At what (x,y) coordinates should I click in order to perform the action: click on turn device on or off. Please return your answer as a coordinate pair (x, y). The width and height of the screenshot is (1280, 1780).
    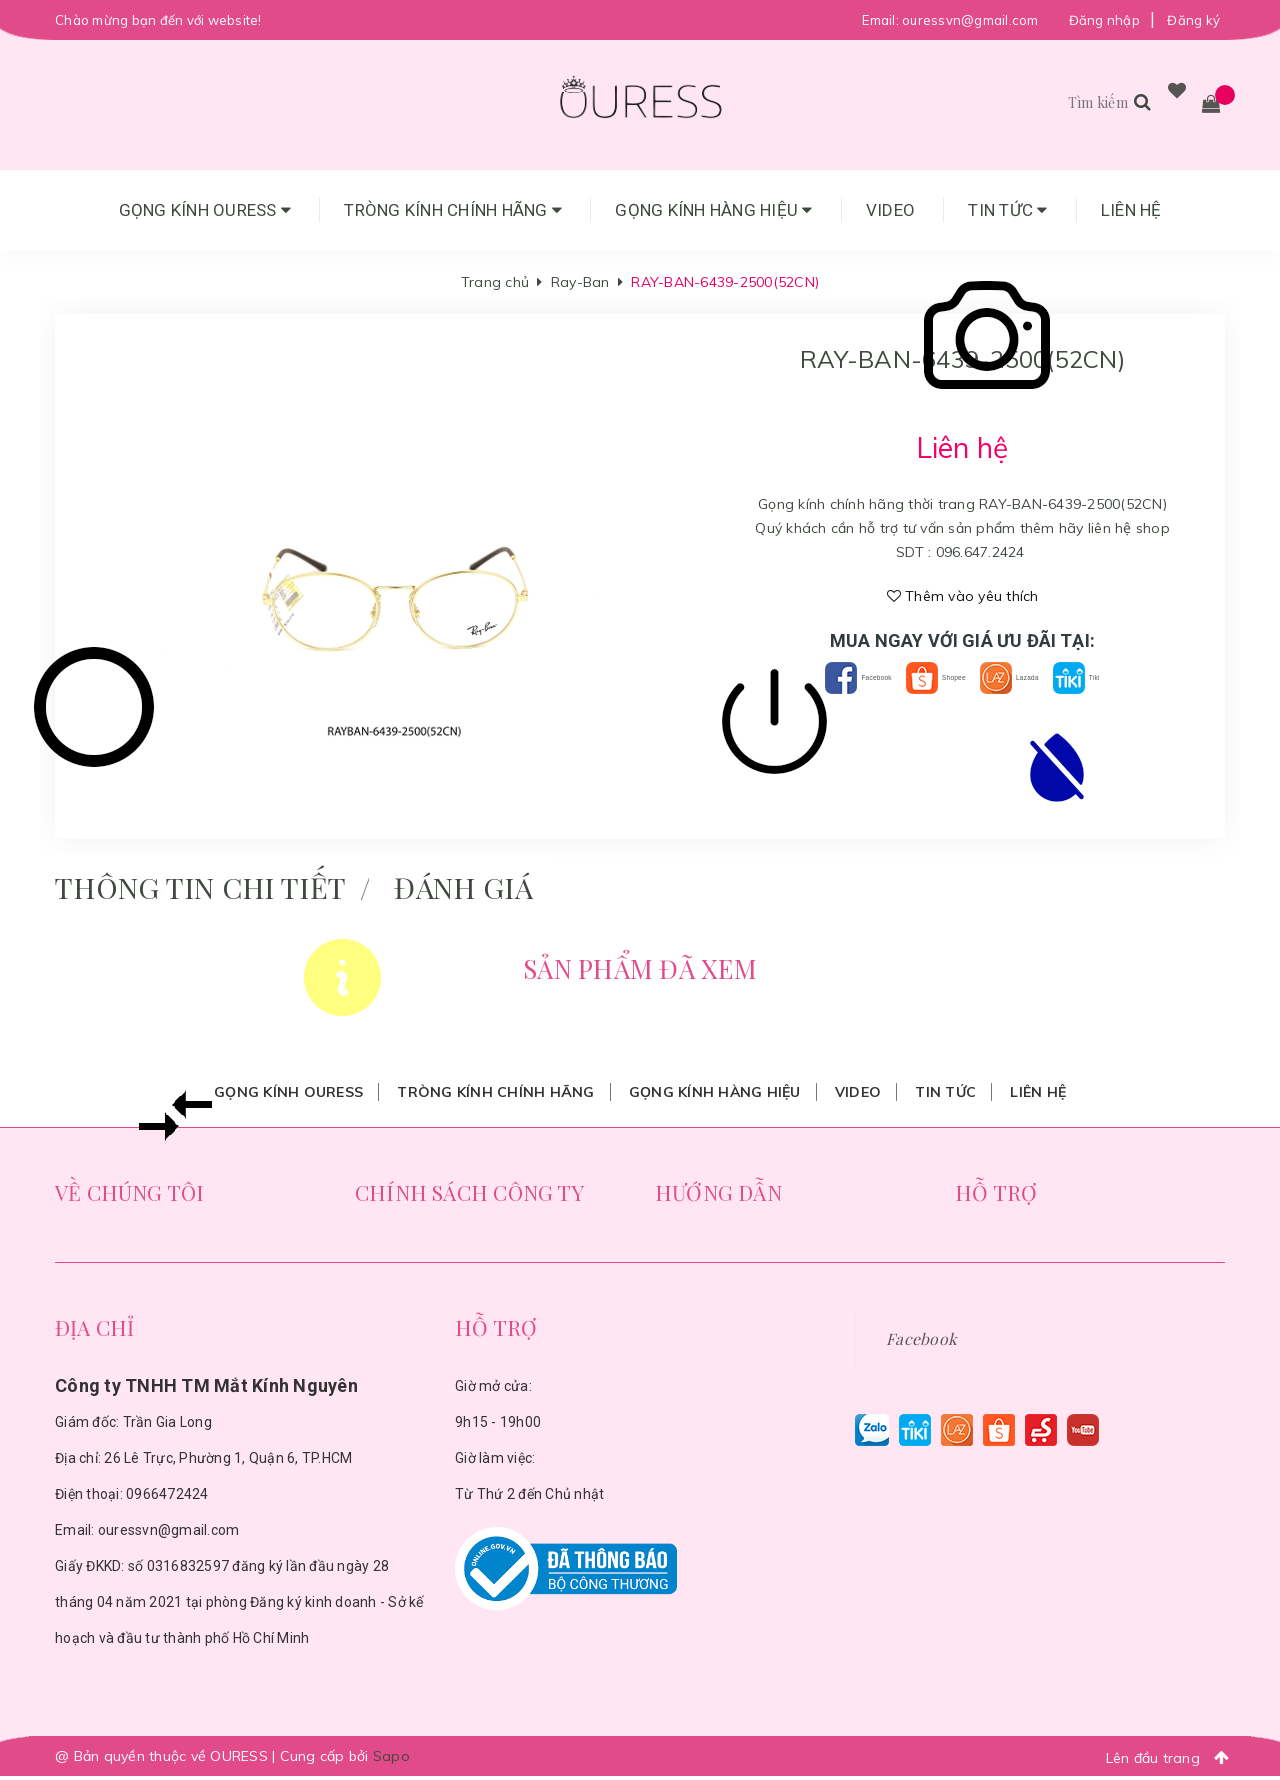
    Looking at the image, I should click on (774, 721).